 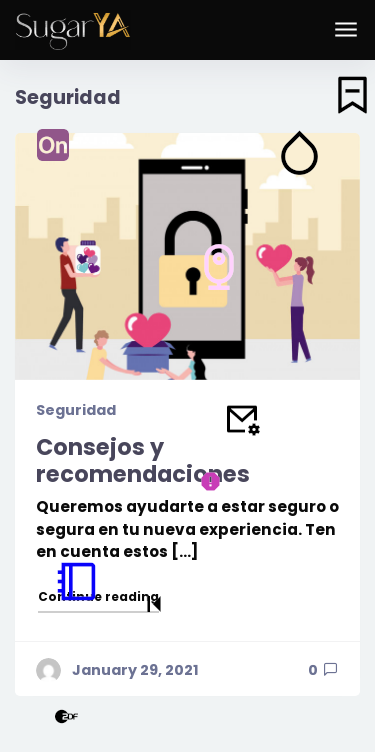 What do you see at coordinates (154, 604) in the screenshot?
I see `skip to previous track` at bounding box center [154, 604].